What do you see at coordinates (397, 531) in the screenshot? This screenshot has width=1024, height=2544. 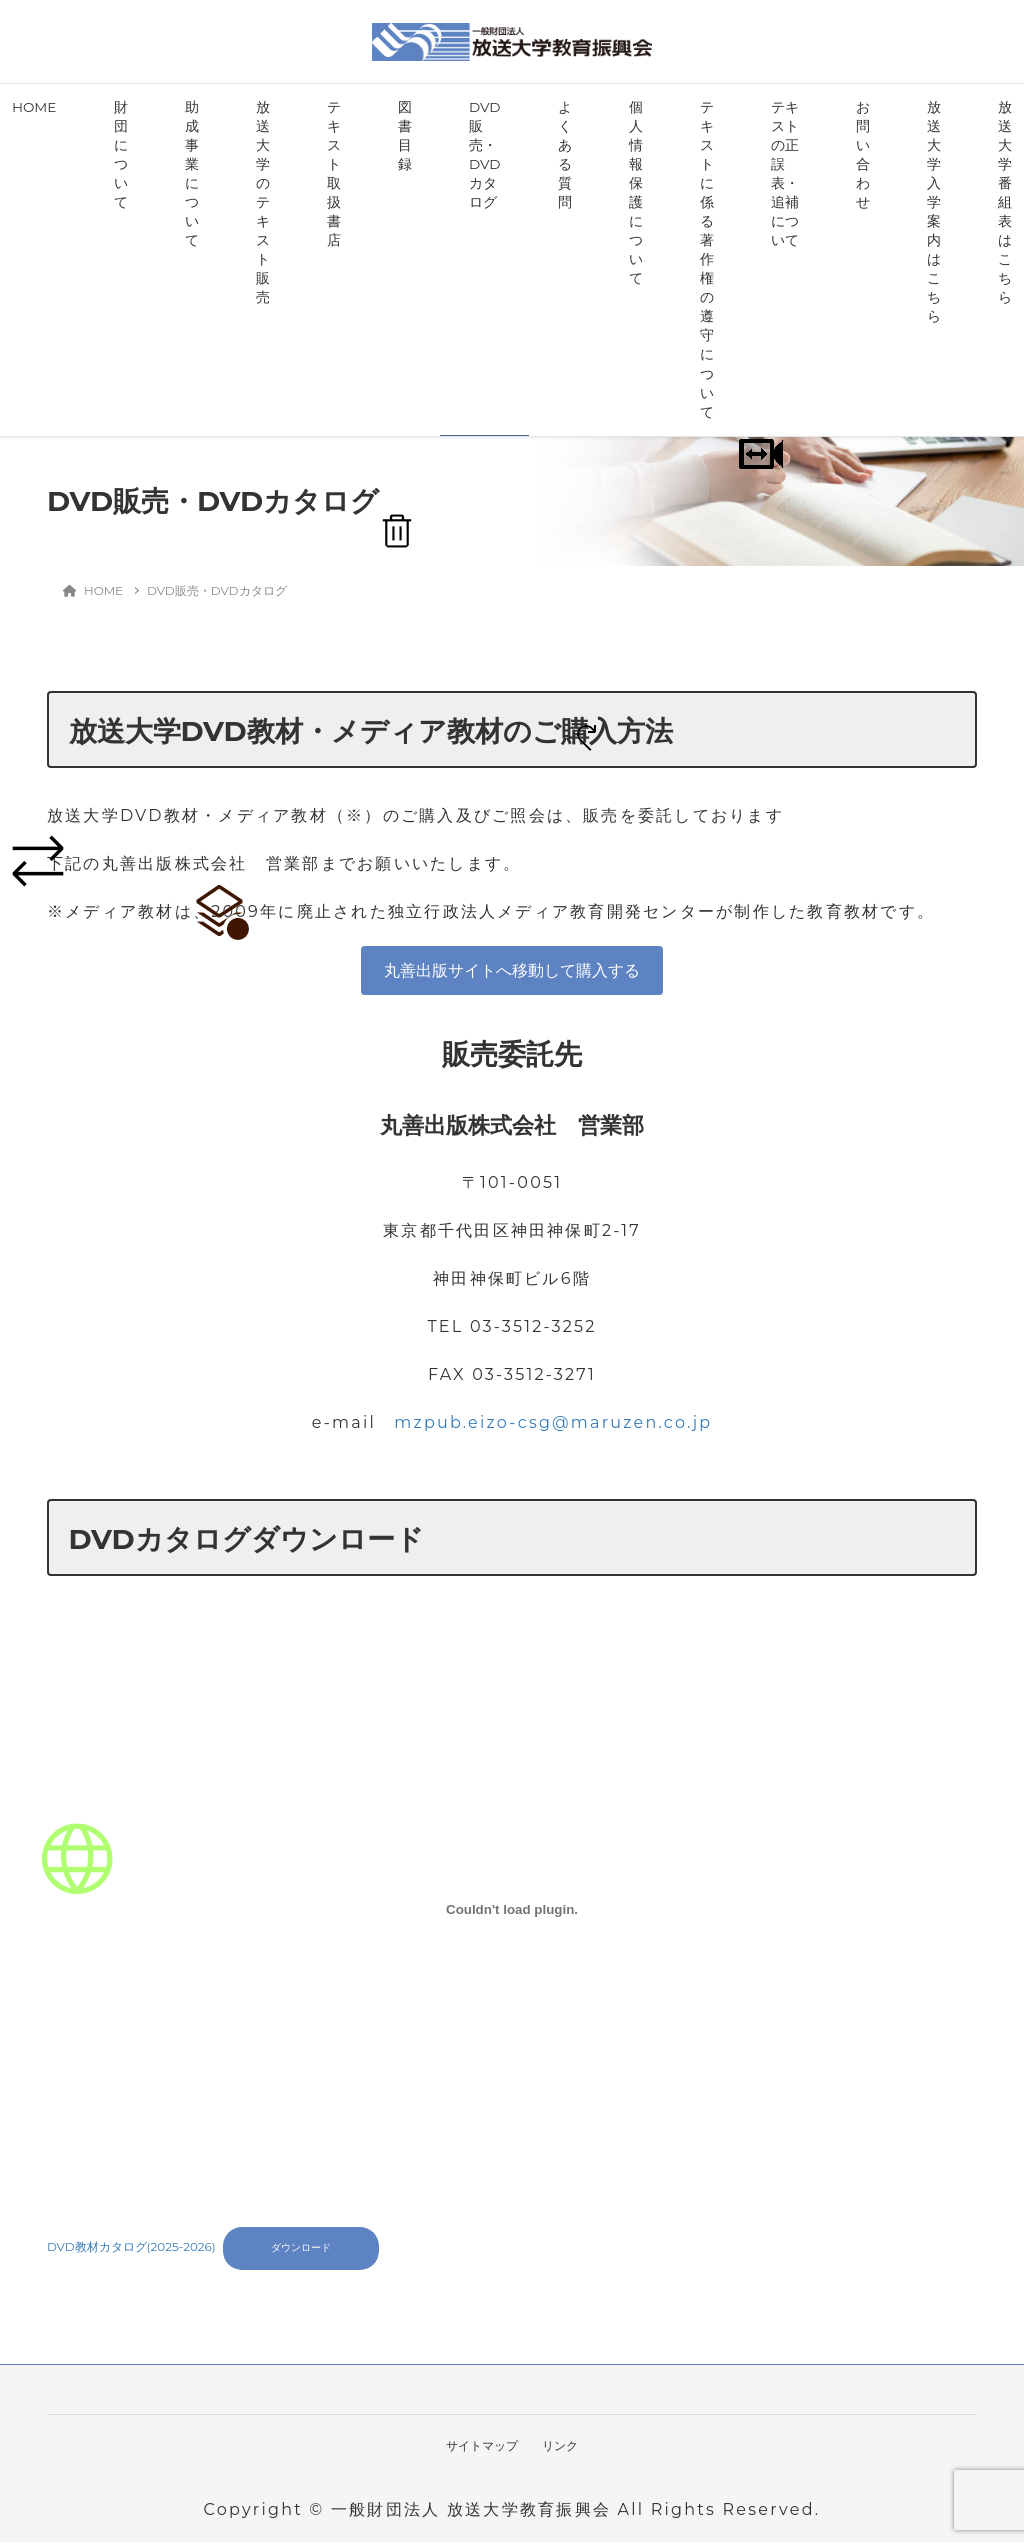 I see `delete selected item` at bounding box center [397, 531].